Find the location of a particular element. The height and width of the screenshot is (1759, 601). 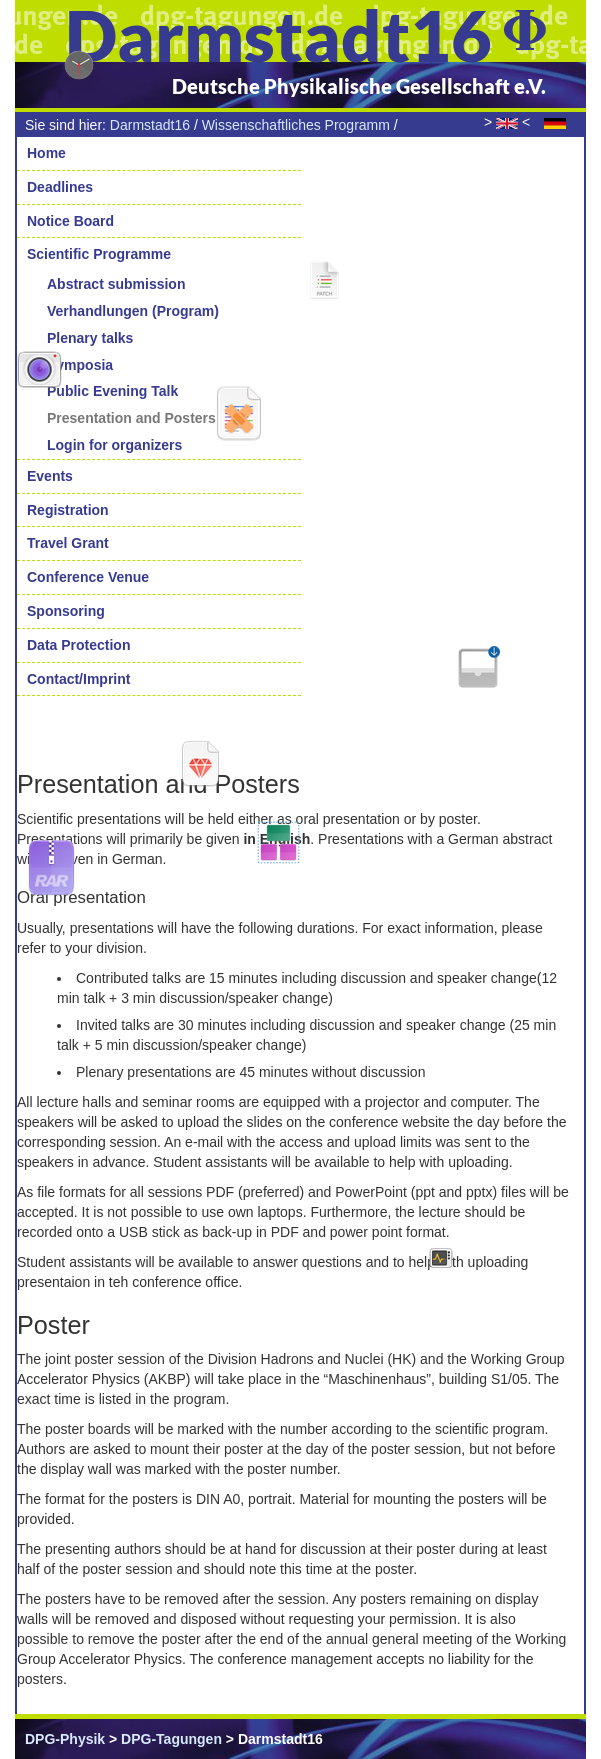

a patch or diff file containing code changes is located at coordinates (324, 280).